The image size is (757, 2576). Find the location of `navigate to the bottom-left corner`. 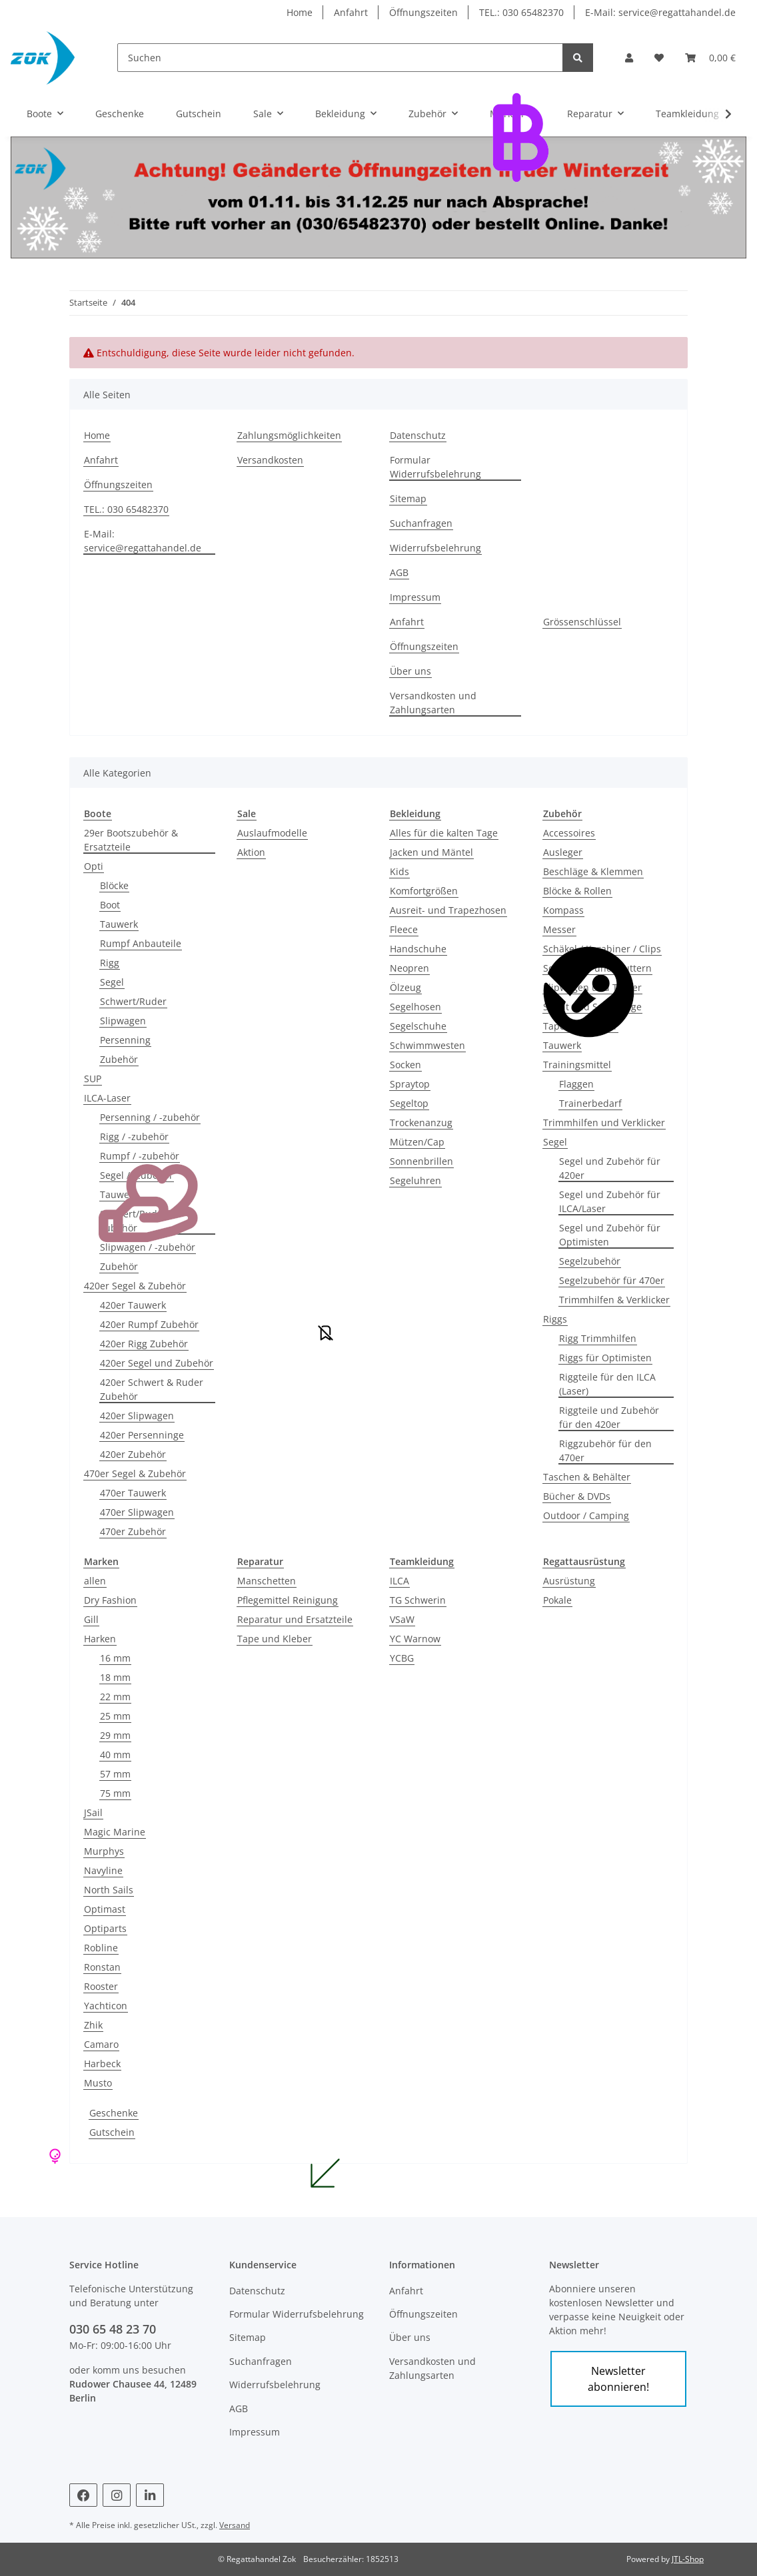

navigate to the bottom-left corner is located at coordinates (325, 2173).